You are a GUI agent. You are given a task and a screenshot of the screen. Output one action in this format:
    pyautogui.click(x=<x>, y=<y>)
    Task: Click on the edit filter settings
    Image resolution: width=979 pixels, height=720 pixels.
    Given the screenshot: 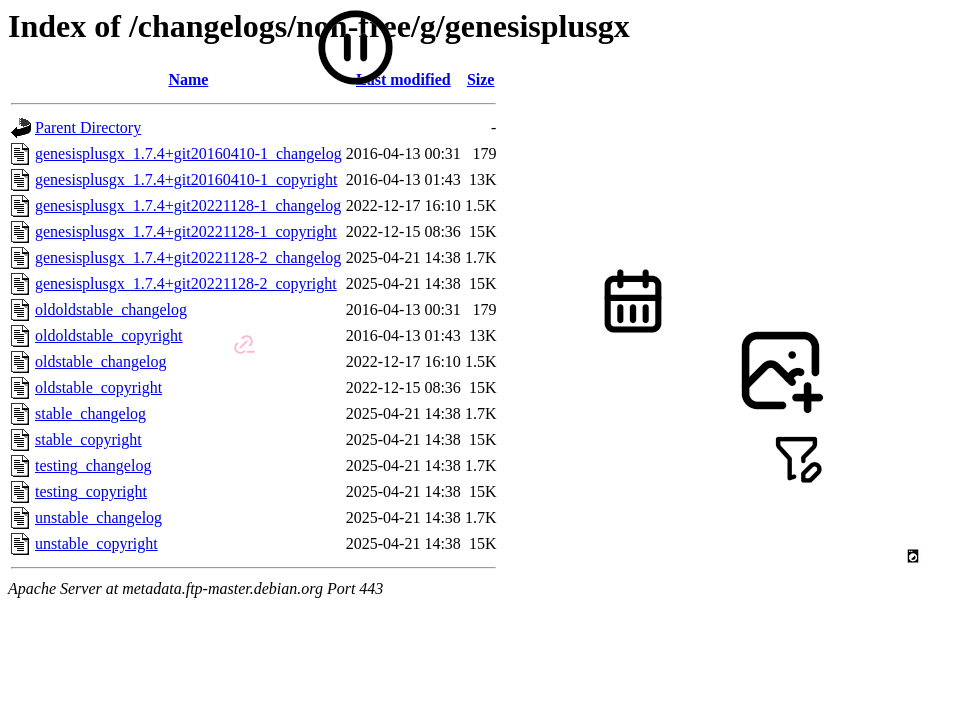 What is the action you would take?
    pyautogui.click(x=796, y=457)
    